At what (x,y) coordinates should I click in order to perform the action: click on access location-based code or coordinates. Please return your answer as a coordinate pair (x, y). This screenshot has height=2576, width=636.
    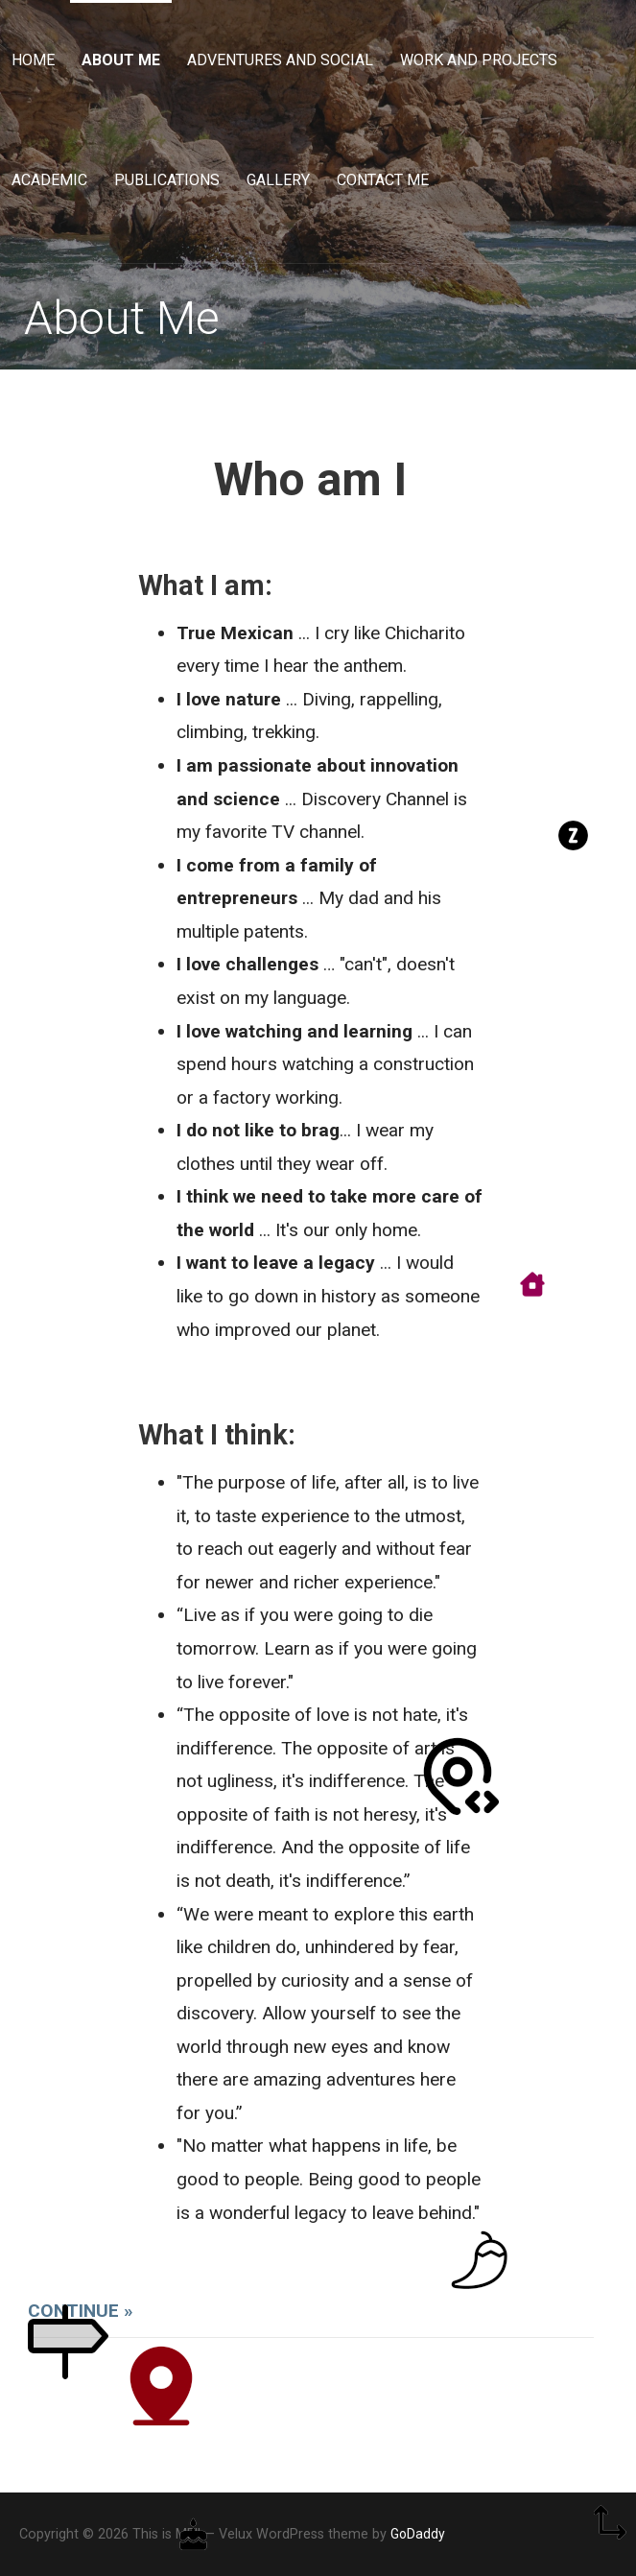
    Looking at the image, I should click on (458, 1776).